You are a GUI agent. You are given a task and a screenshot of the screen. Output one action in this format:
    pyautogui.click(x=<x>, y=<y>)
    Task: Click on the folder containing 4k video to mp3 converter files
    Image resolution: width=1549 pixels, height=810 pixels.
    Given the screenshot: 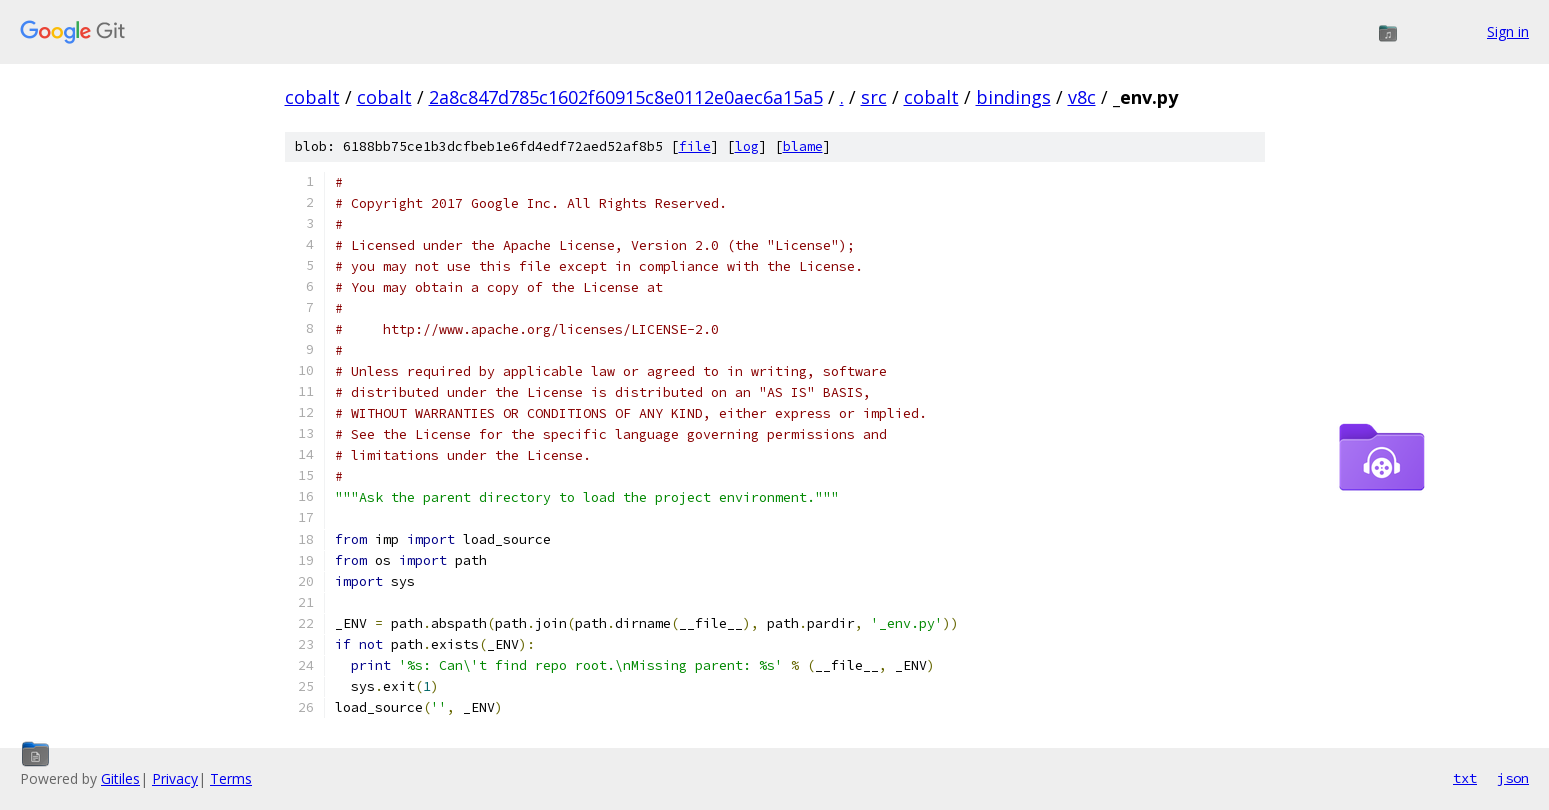 What is the action you would take?
    pyautogui.click(x=1381, y=459)
    